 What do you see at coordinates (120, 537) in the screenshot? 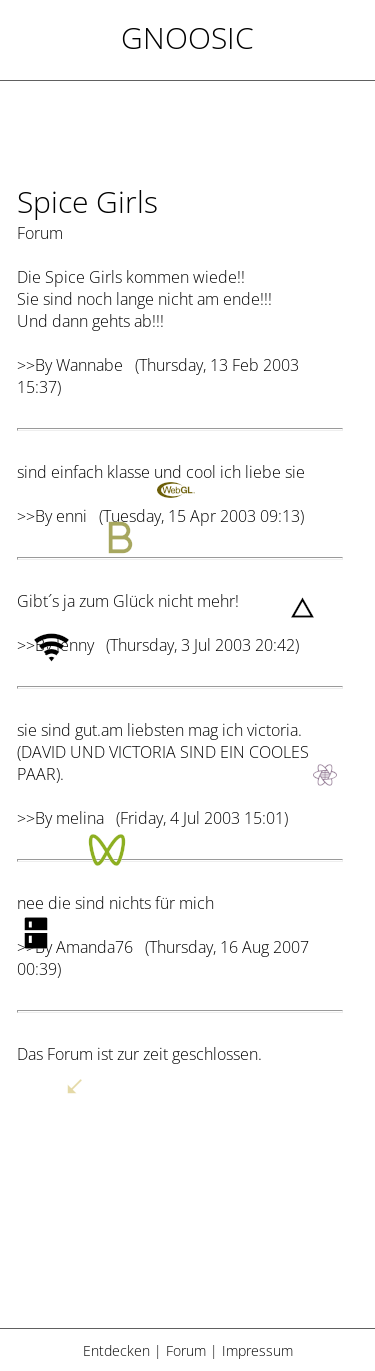
I see `apply bold formatting to selected text` at bounding box center [120, 537].